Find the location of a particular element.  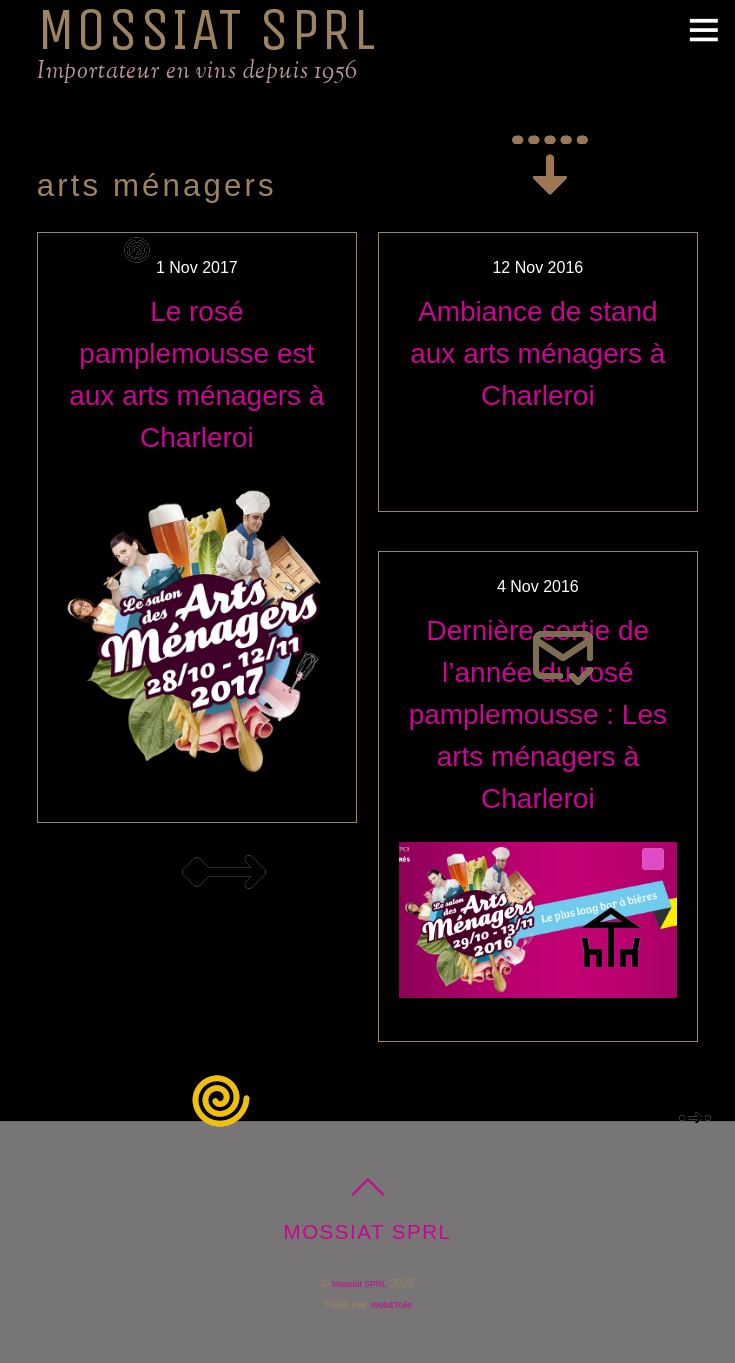

indicates loading or processing in progress is located at coordinates (221, 1101).